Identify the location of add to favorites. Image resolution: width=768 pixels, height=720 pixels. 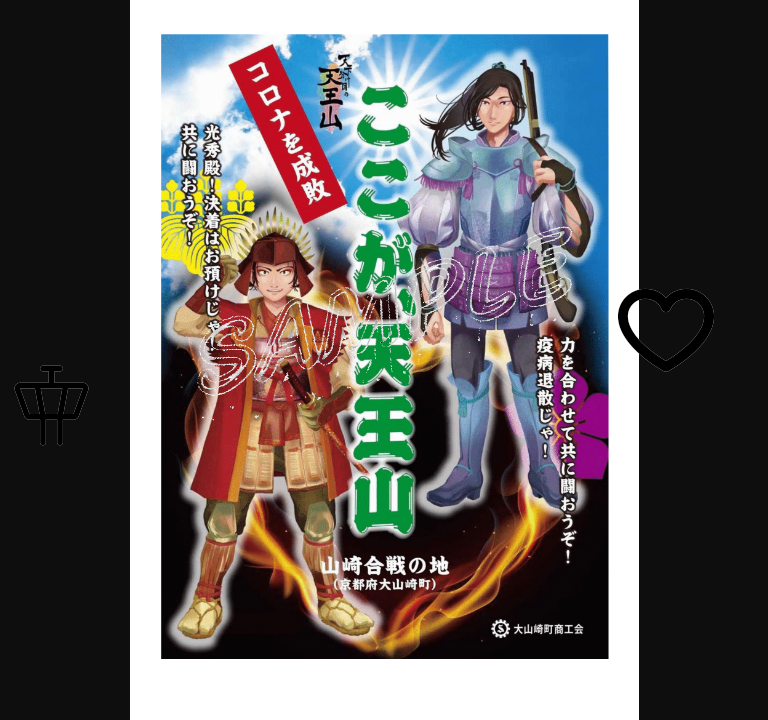
(666, 327).